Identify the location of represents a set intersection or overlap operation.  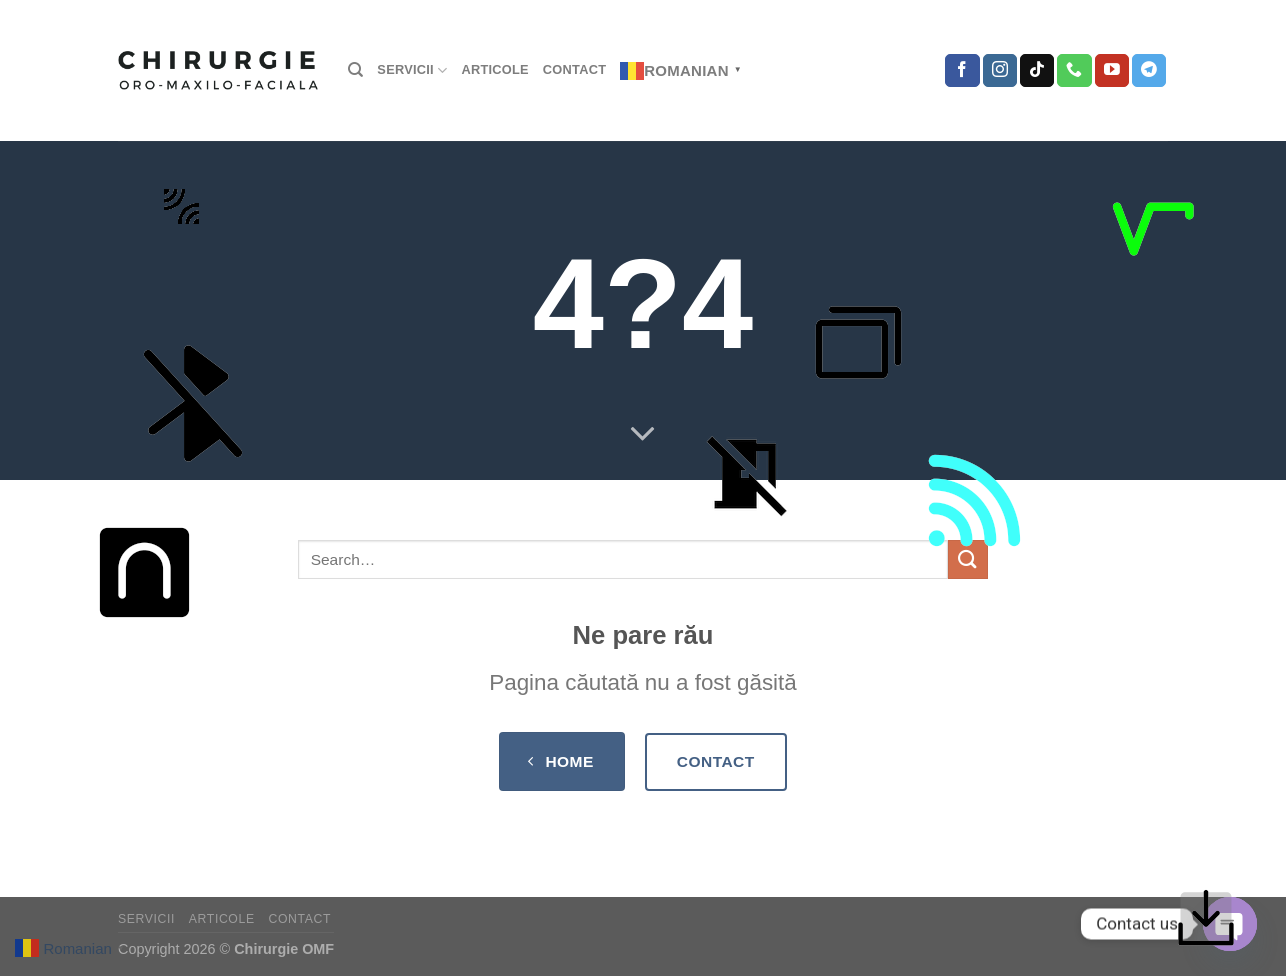
(144, 572).